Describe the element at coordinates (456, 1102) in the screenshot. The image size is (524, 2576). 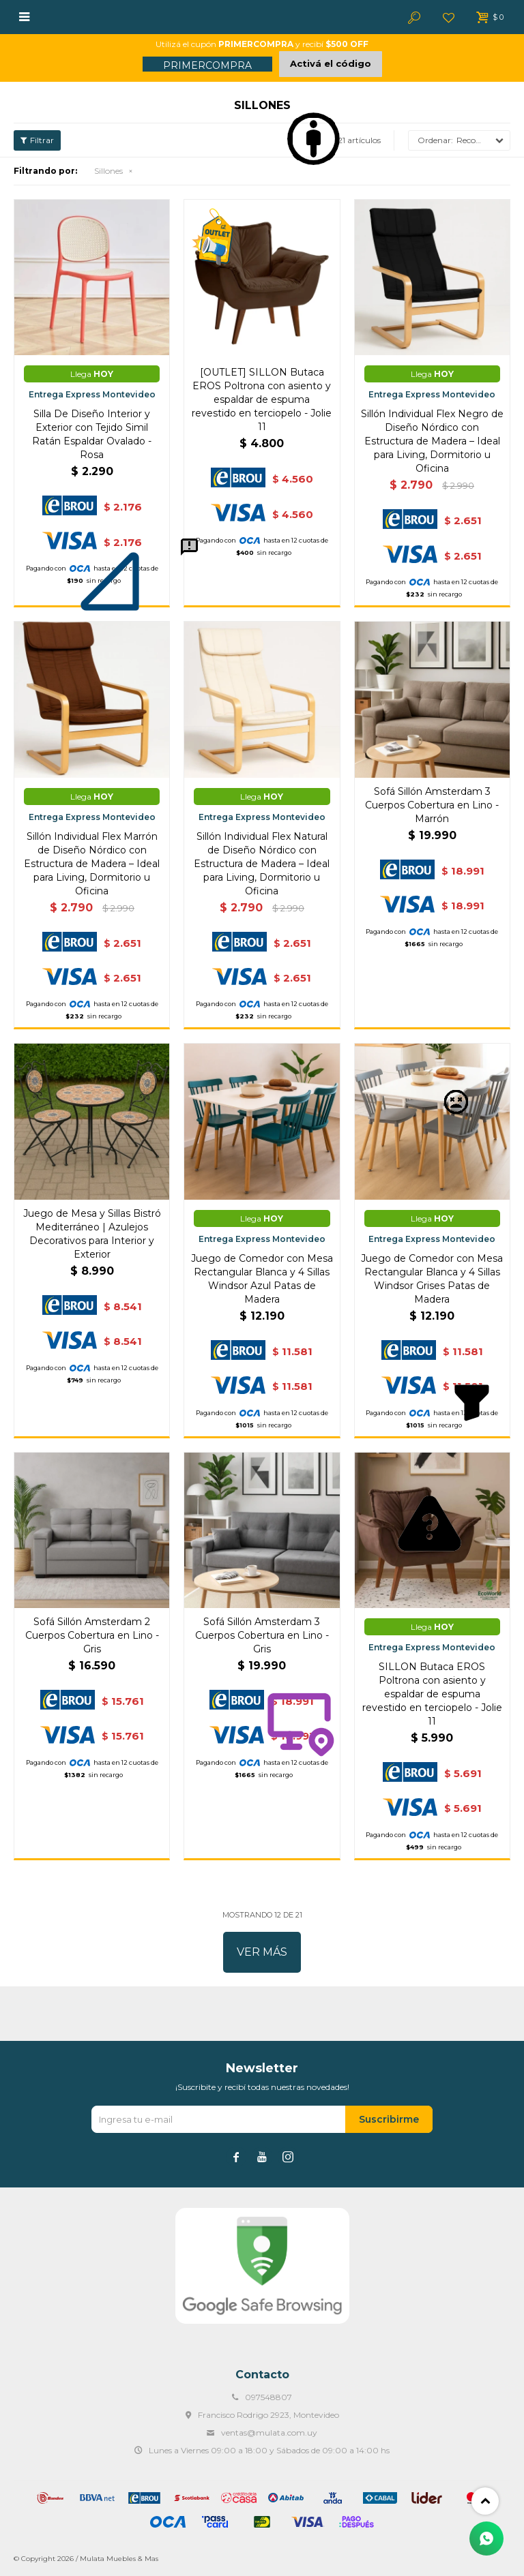
I see `rate experience as very dissatisfied` at that location.